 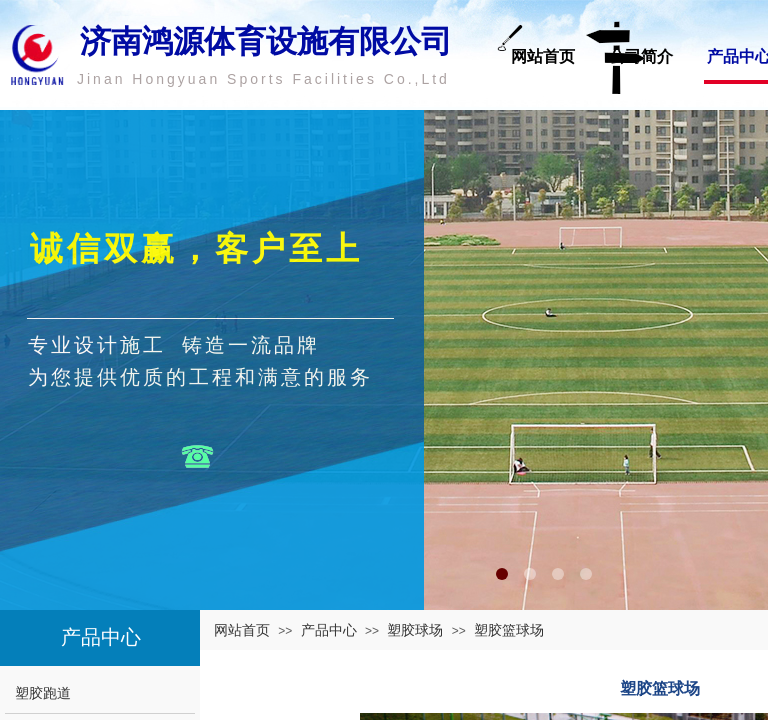 I want to click on relay baton item in a racing or sports game, so click(x=510, y=38).